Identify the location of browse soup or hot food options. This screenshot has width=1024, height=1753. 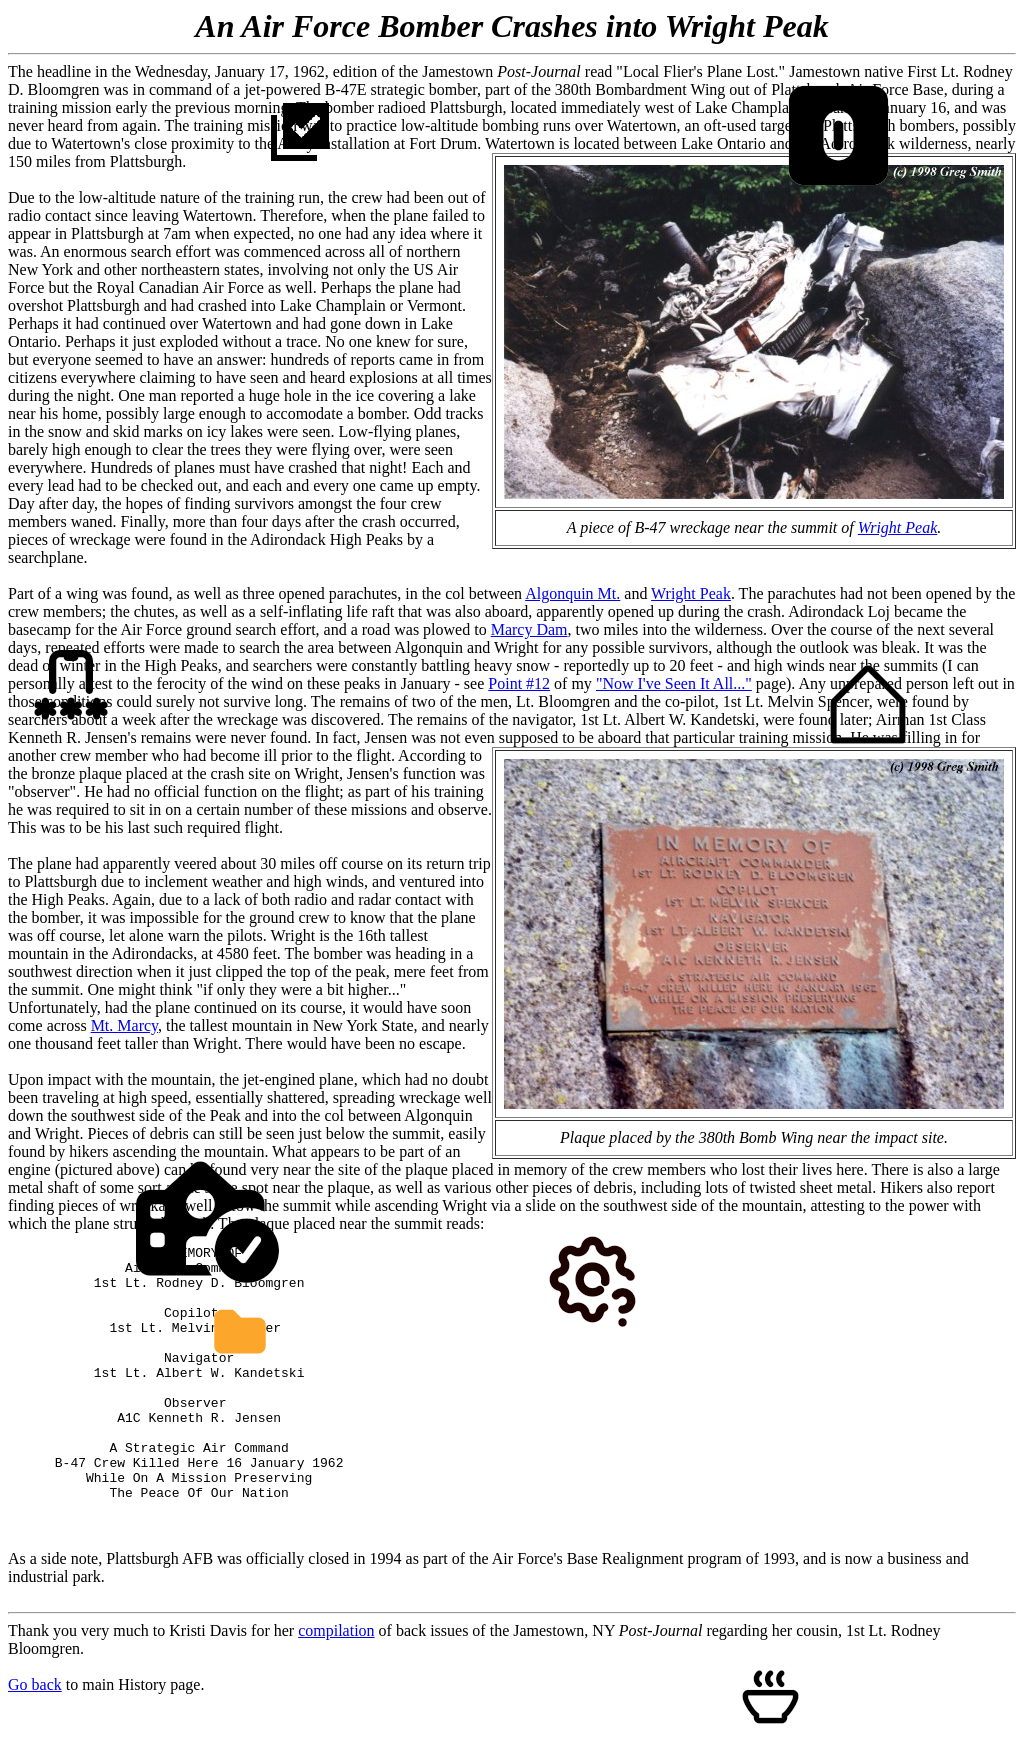
(770, 1695).